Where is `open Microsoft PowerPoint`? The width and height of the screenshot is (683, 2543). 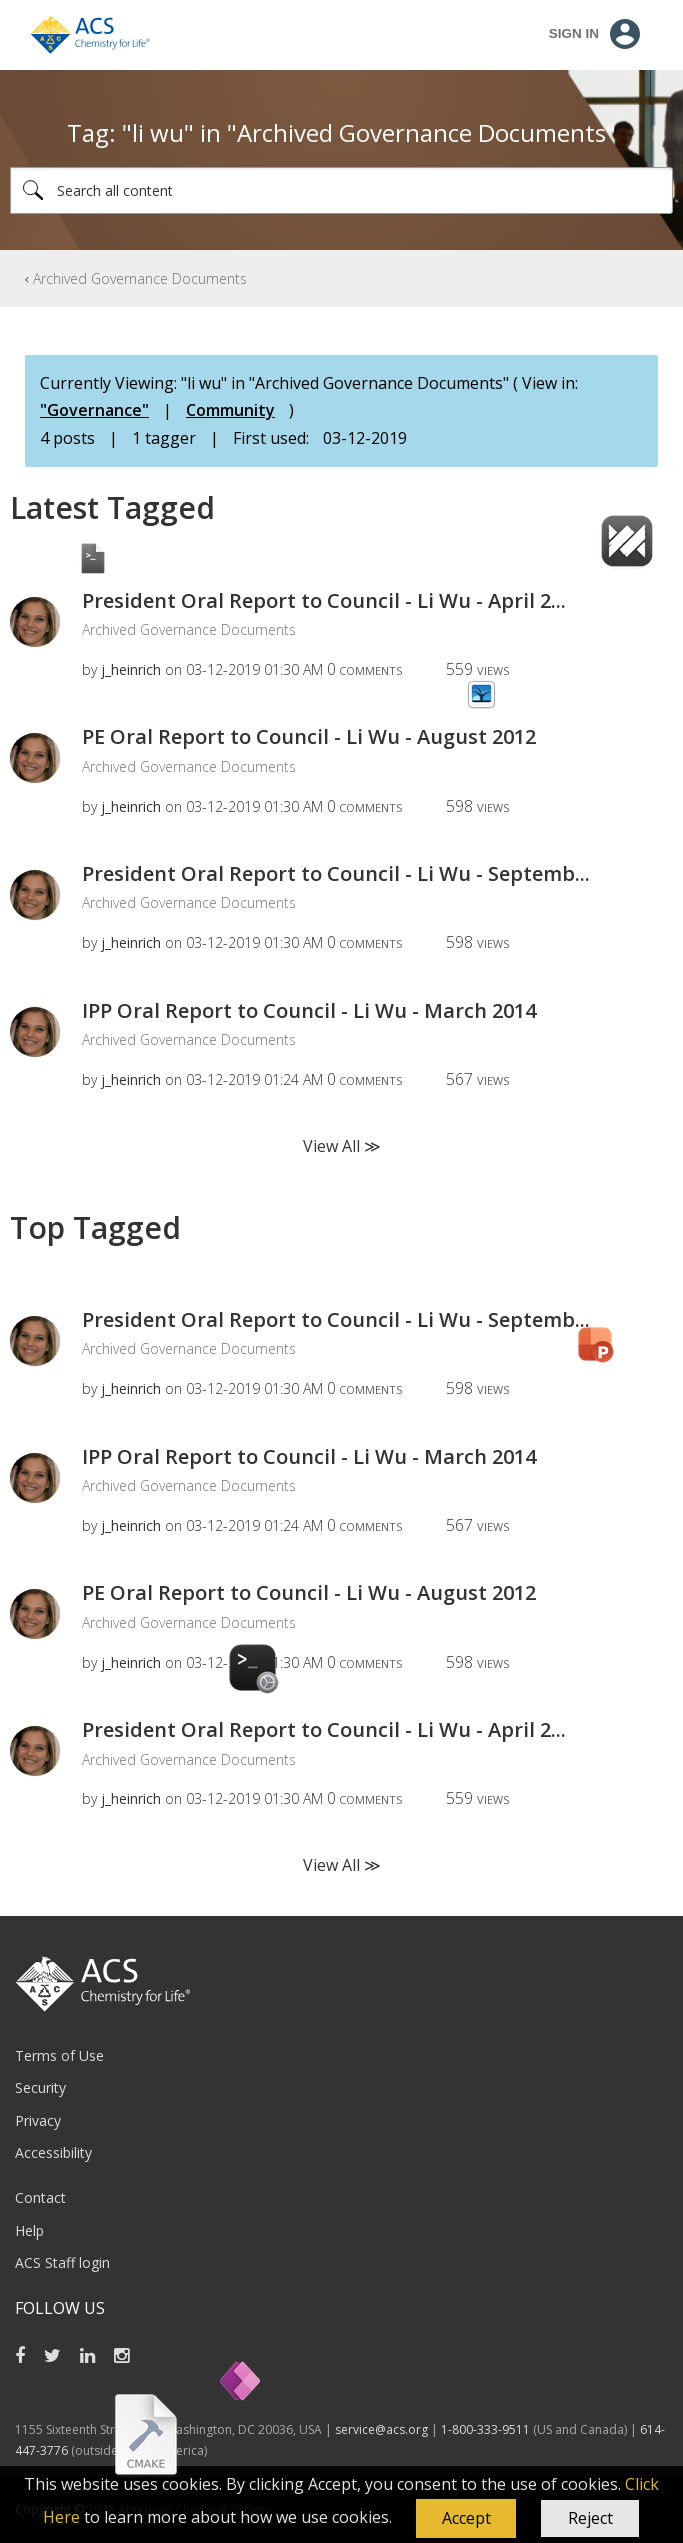
open Microsoft PowerPoint is located at coordinates (595, 1344).